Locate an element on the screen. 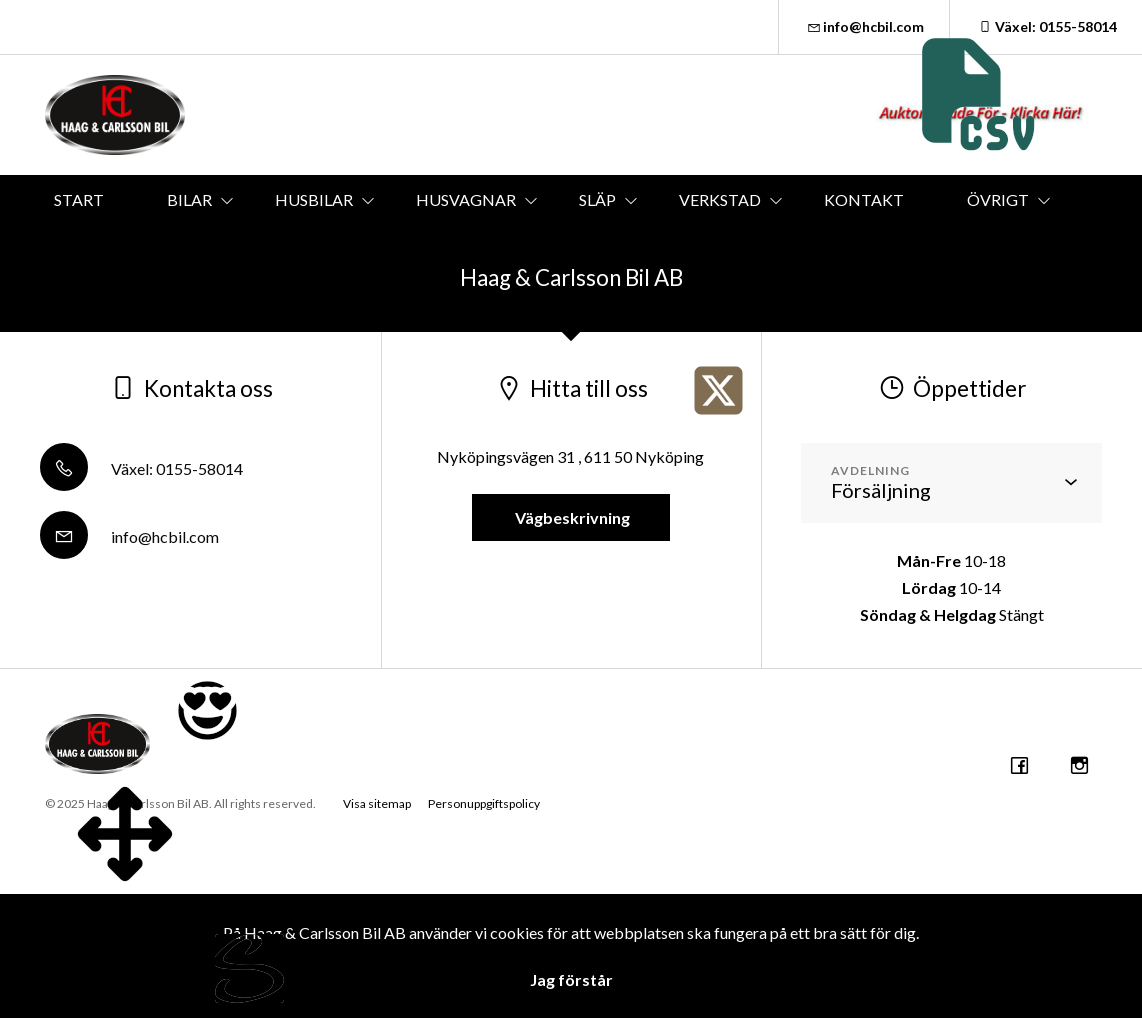  open or view a CSV file is located at coordinates (974, 90).